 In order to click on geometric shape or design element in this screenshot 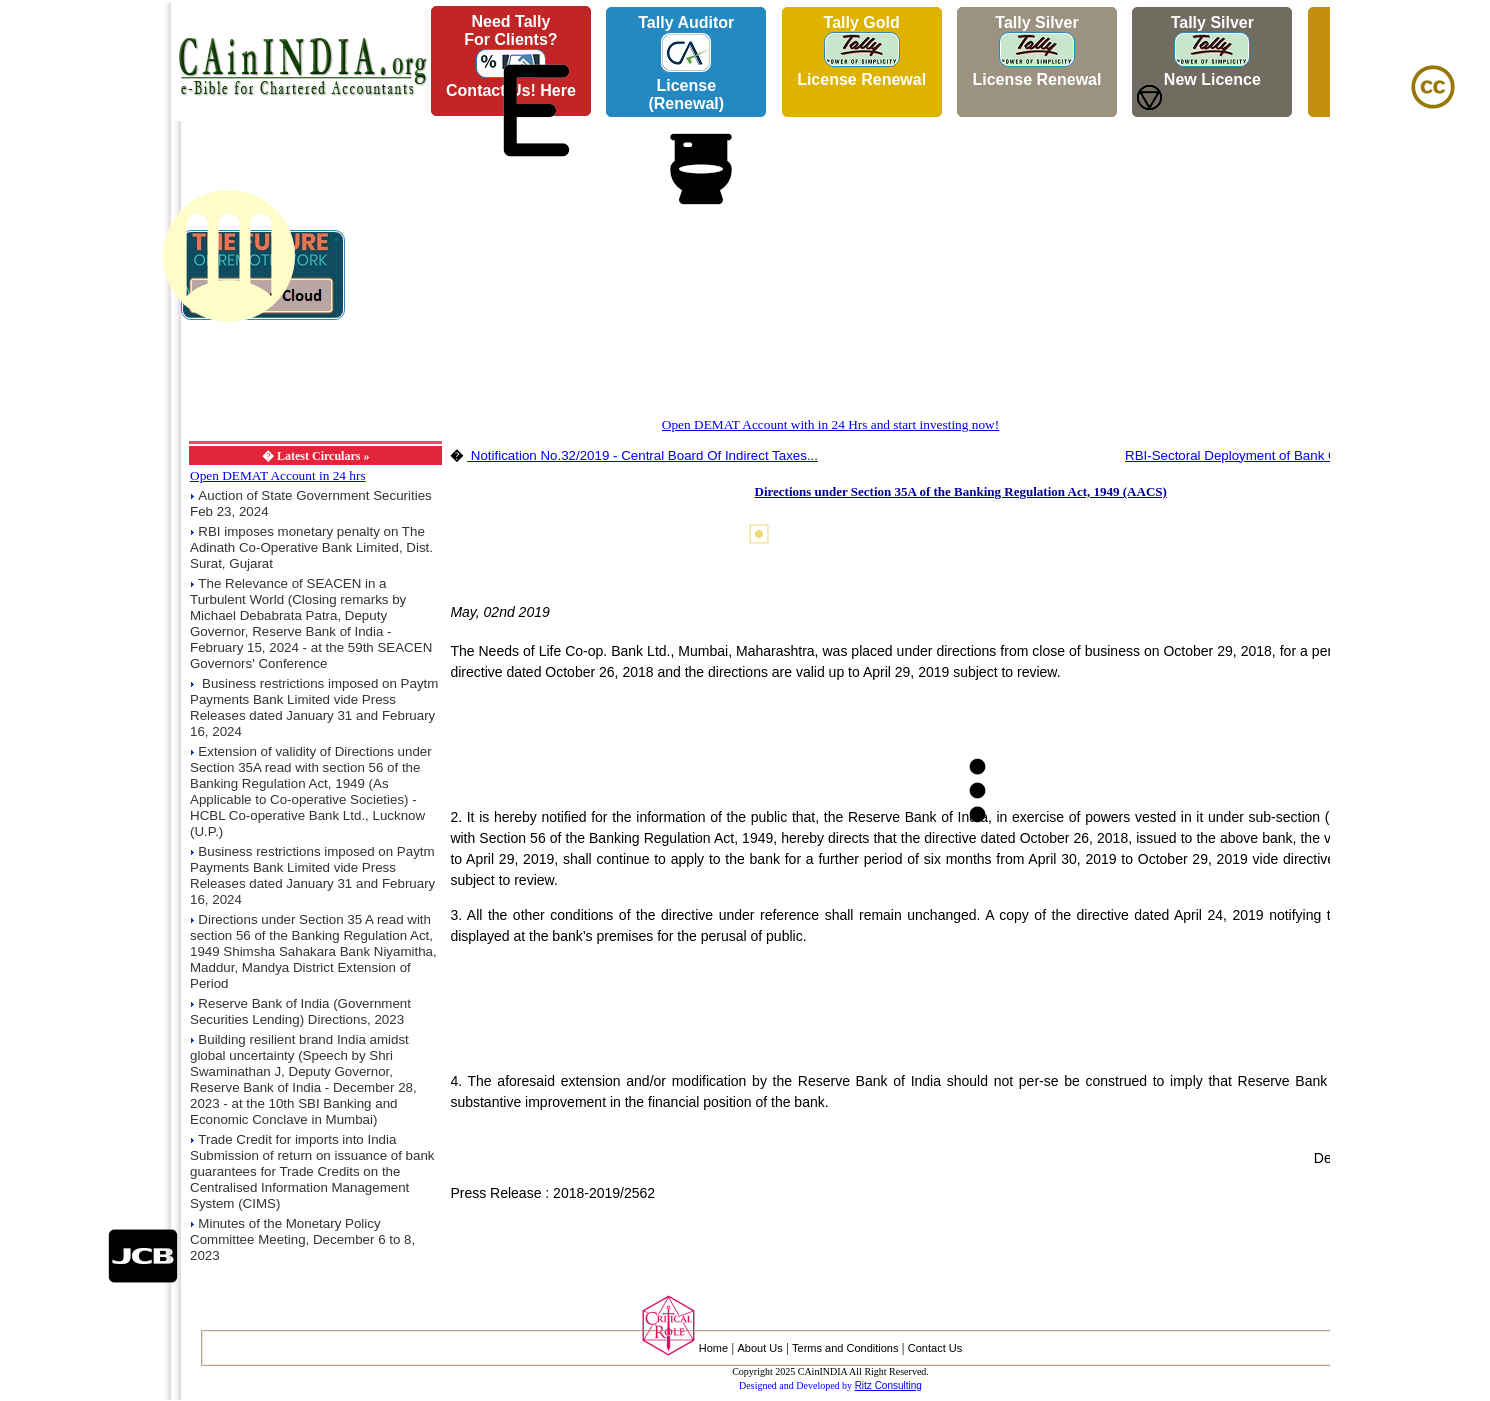, I will do `click(1149, 97)`.